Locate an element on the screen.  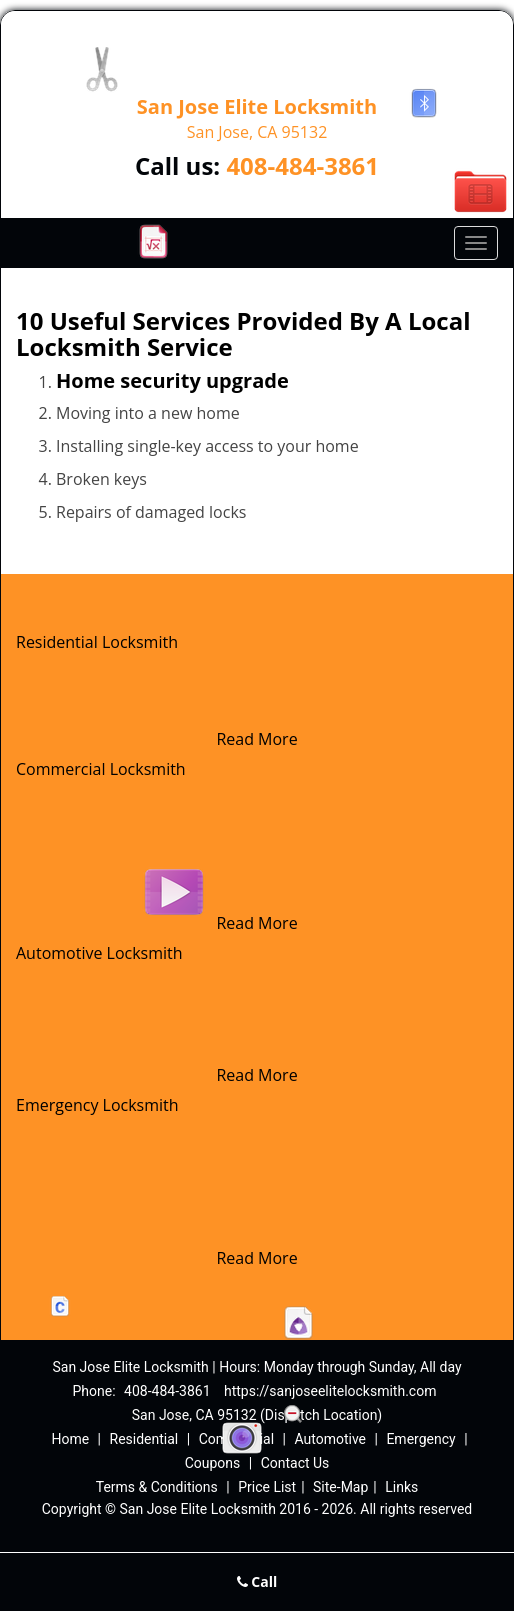
open cheese webcam application is located at coordinates (242, 1438).